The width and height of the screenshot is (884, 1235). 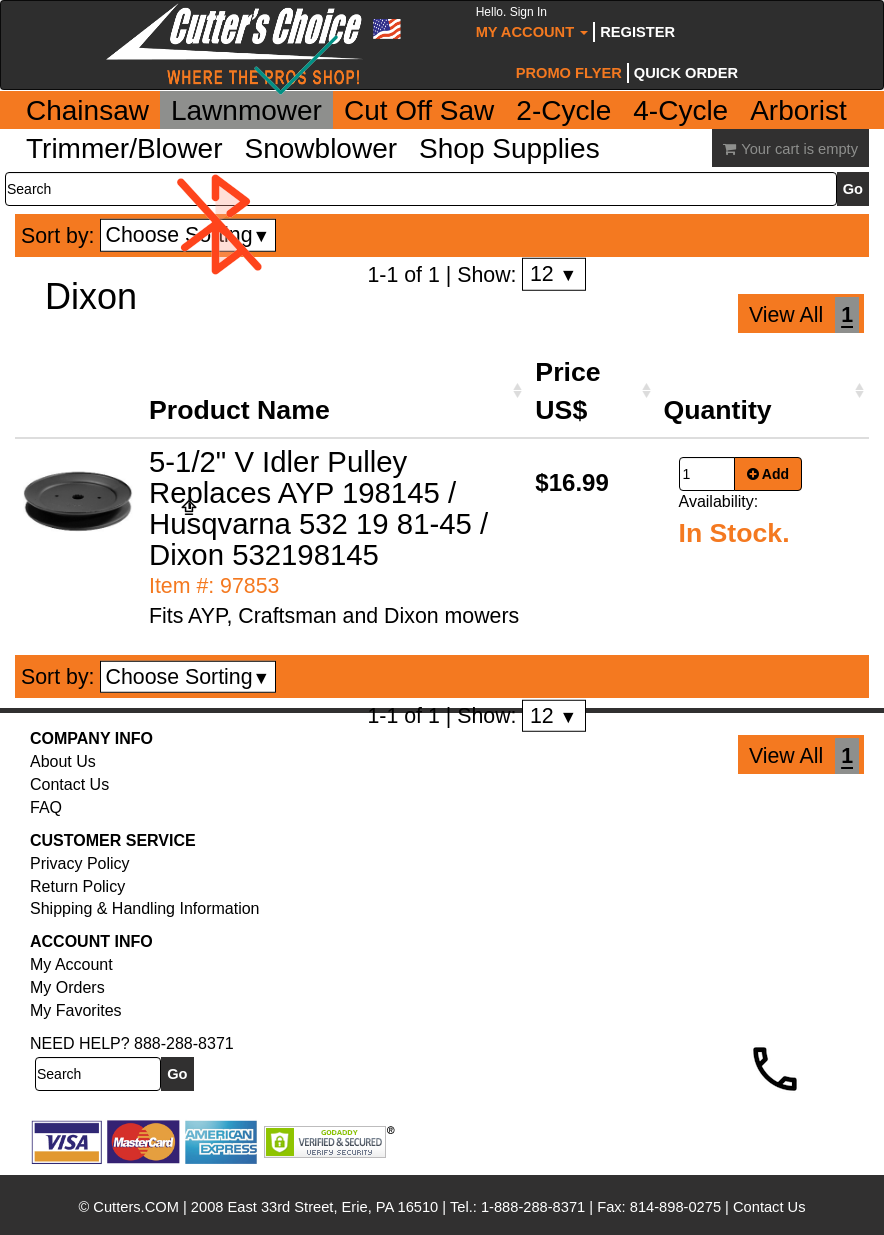 I want to click on upload a file or content, so click(x=189, y=508).